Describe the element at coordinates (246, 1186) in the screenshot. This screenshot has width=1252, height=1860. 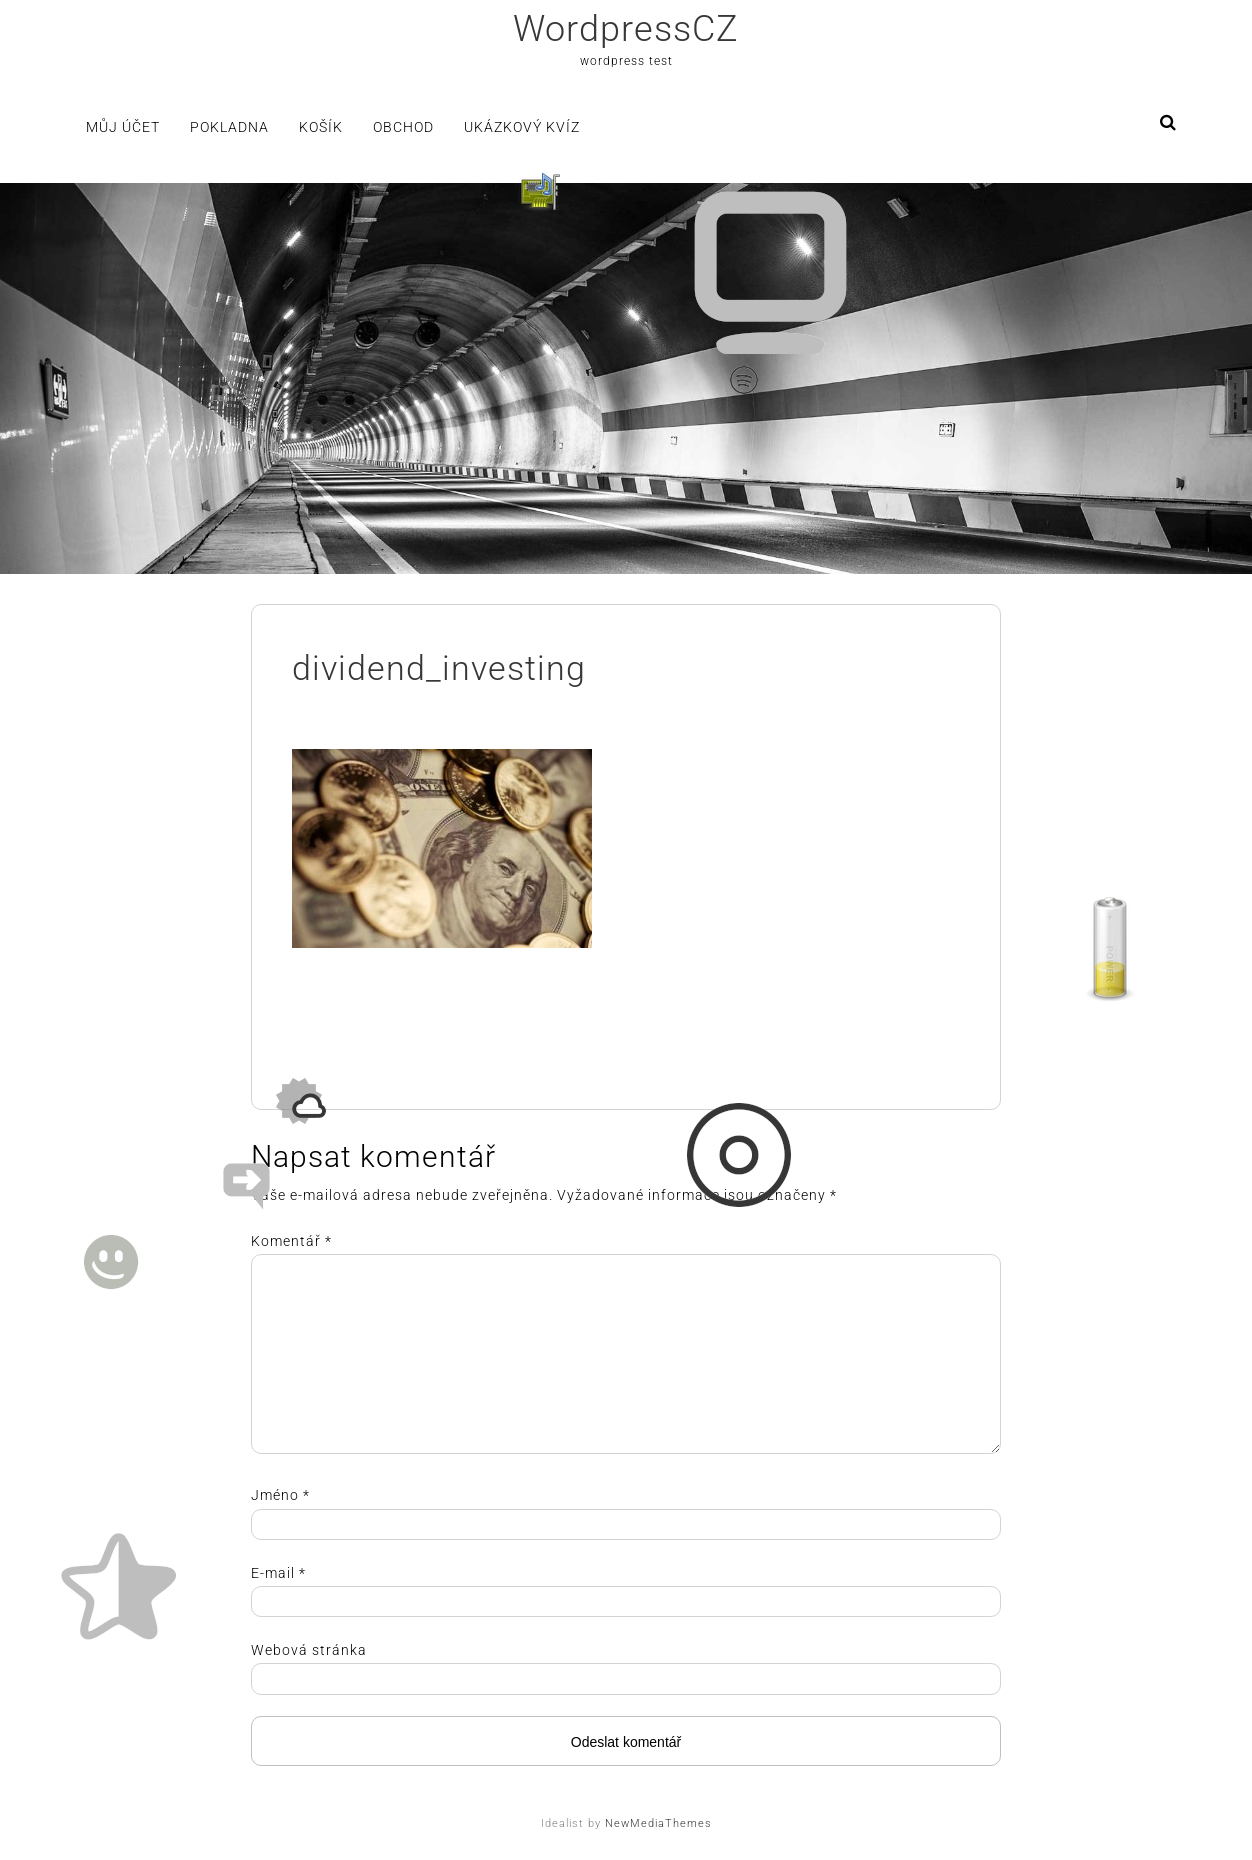
I see `user is currently away or idle` at that location.